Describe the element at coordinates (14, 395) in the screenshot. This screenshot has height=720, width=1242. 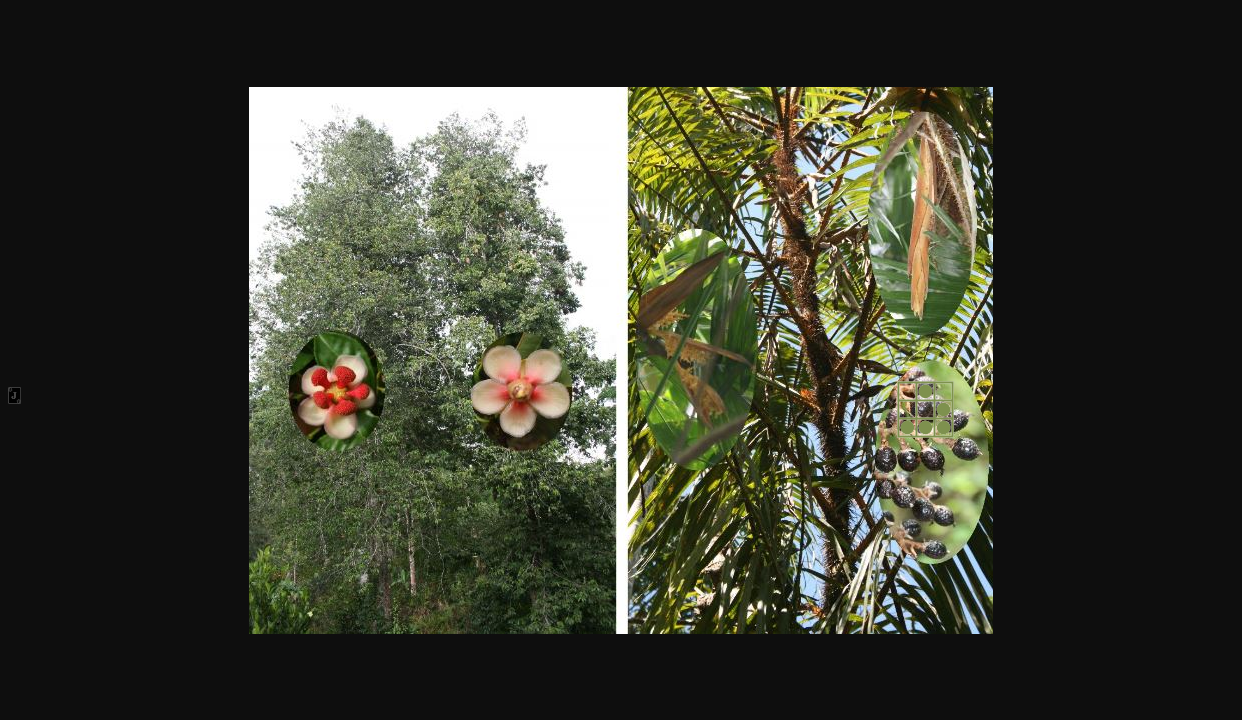
I see `jack of clubs playing card` at that location.